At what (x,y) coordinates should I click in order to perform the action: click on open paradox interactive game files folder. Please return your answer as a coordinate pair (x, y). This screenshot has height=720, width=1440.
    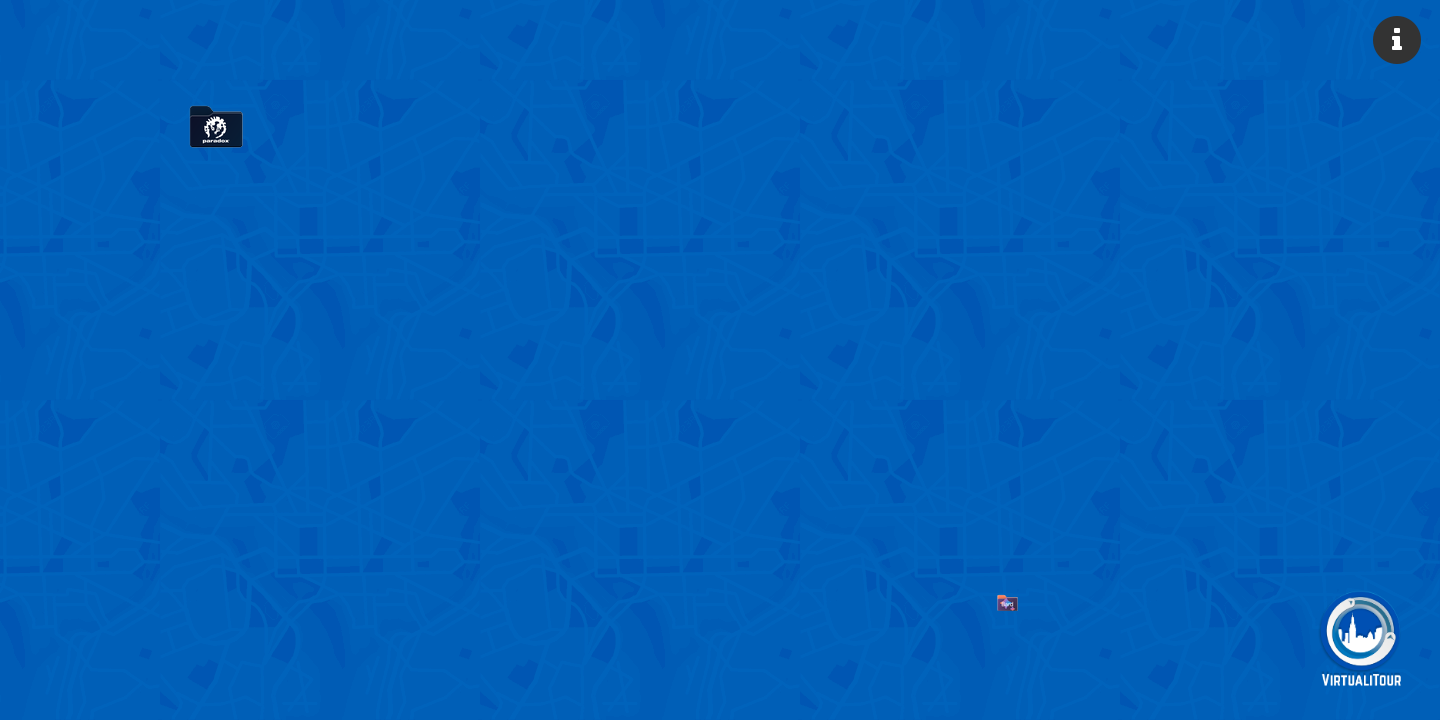
    Looking at the image, I should click on (216, 128).